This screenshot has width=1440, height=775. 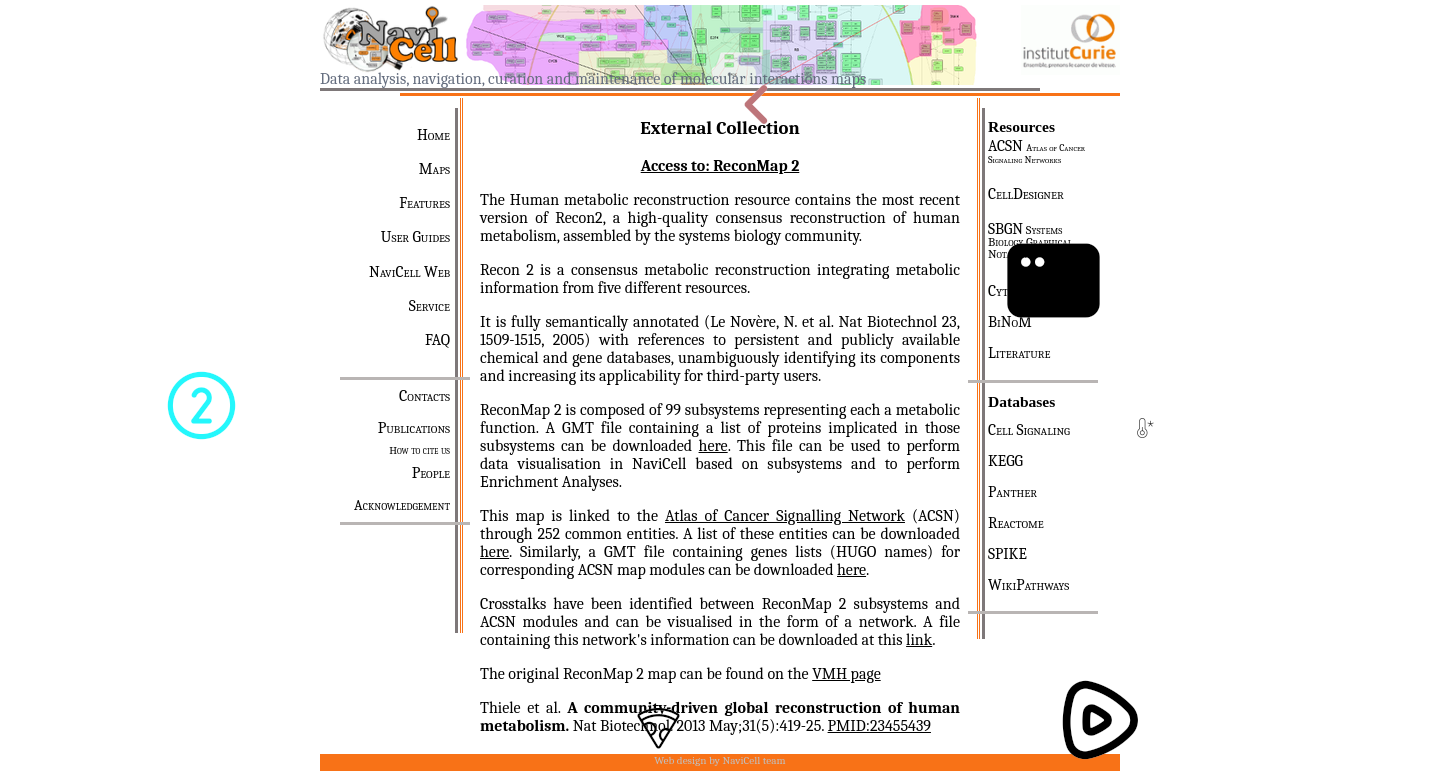 What do you see at coordinates (757, 104) in the screenshot?
I see `go back to the previous screen` at bounding box center [757, 104].